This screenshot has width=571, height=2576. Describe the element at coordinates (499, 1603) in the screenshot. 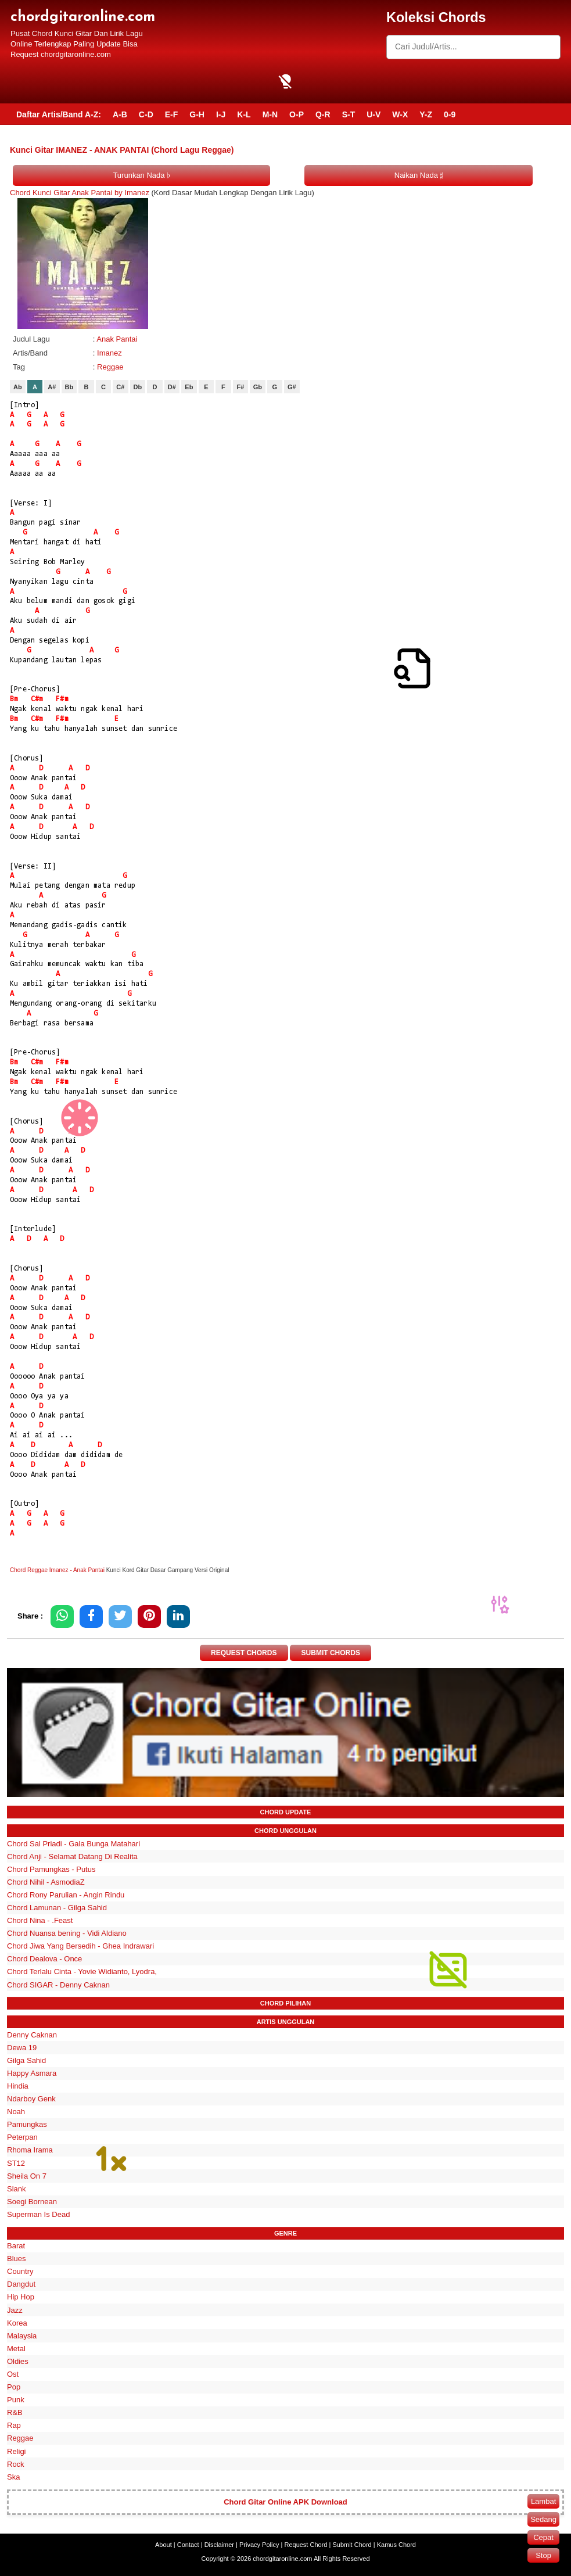

I see `adjust settings for starred items` at that location.